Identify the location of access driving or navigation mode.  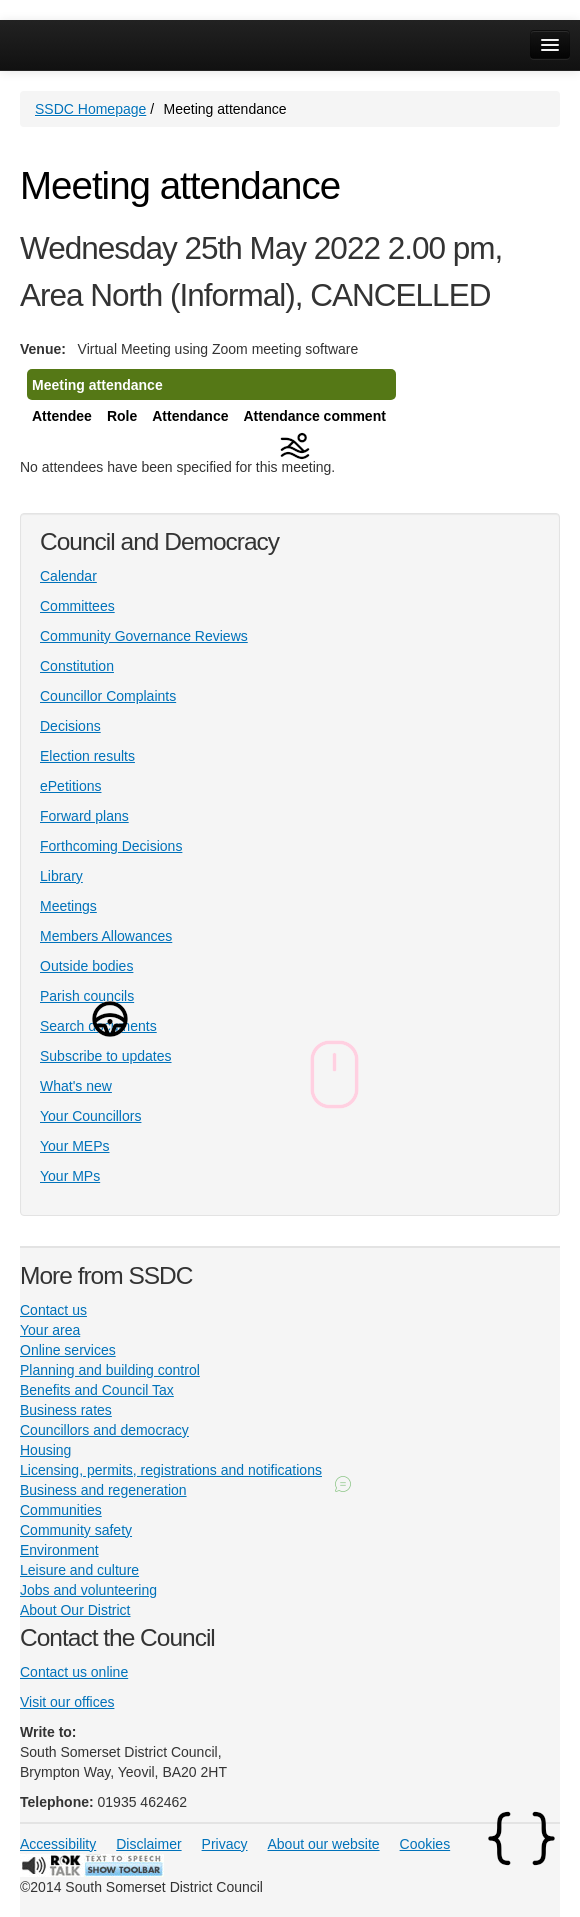
(110, 1019).